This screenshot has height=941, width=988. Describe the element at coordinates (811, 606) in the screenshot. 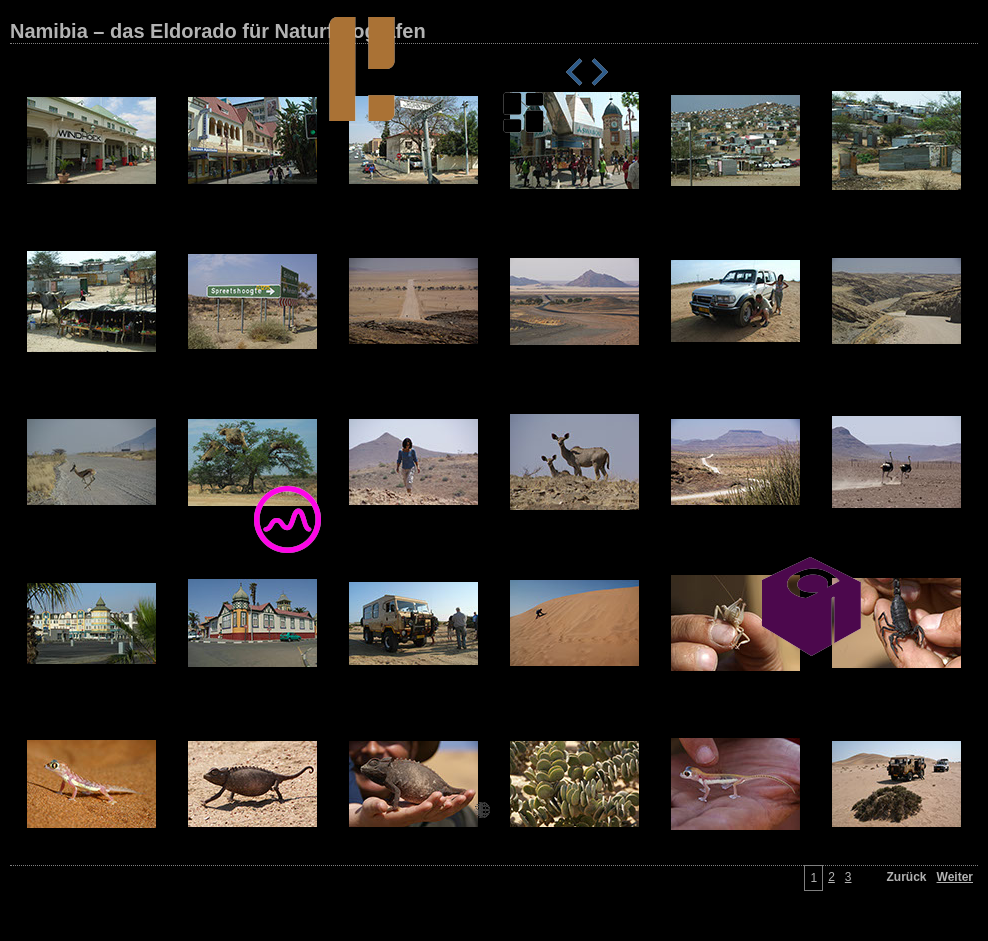

I see `conan c/c++ package manager logo` at that location.